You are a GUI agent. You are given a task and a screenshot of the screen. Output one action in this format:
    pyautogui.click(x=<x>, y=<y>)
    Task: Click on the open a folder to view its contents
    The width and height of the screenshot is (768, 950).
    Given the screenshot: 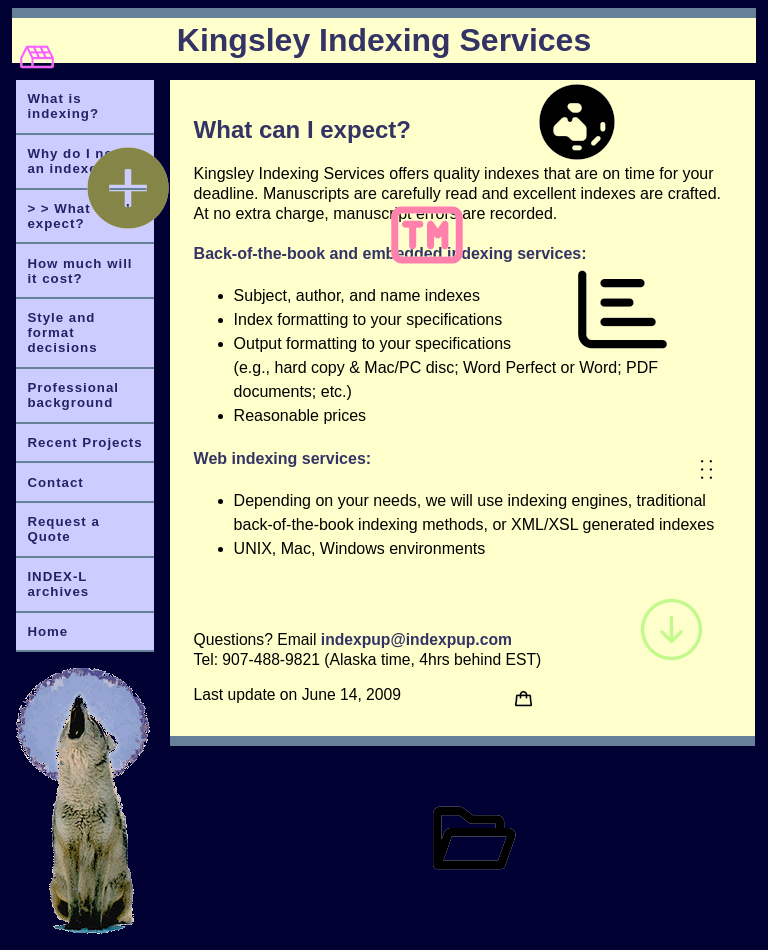 What is the action you would take?
    pyautogui.click(x=471, y=836)
    